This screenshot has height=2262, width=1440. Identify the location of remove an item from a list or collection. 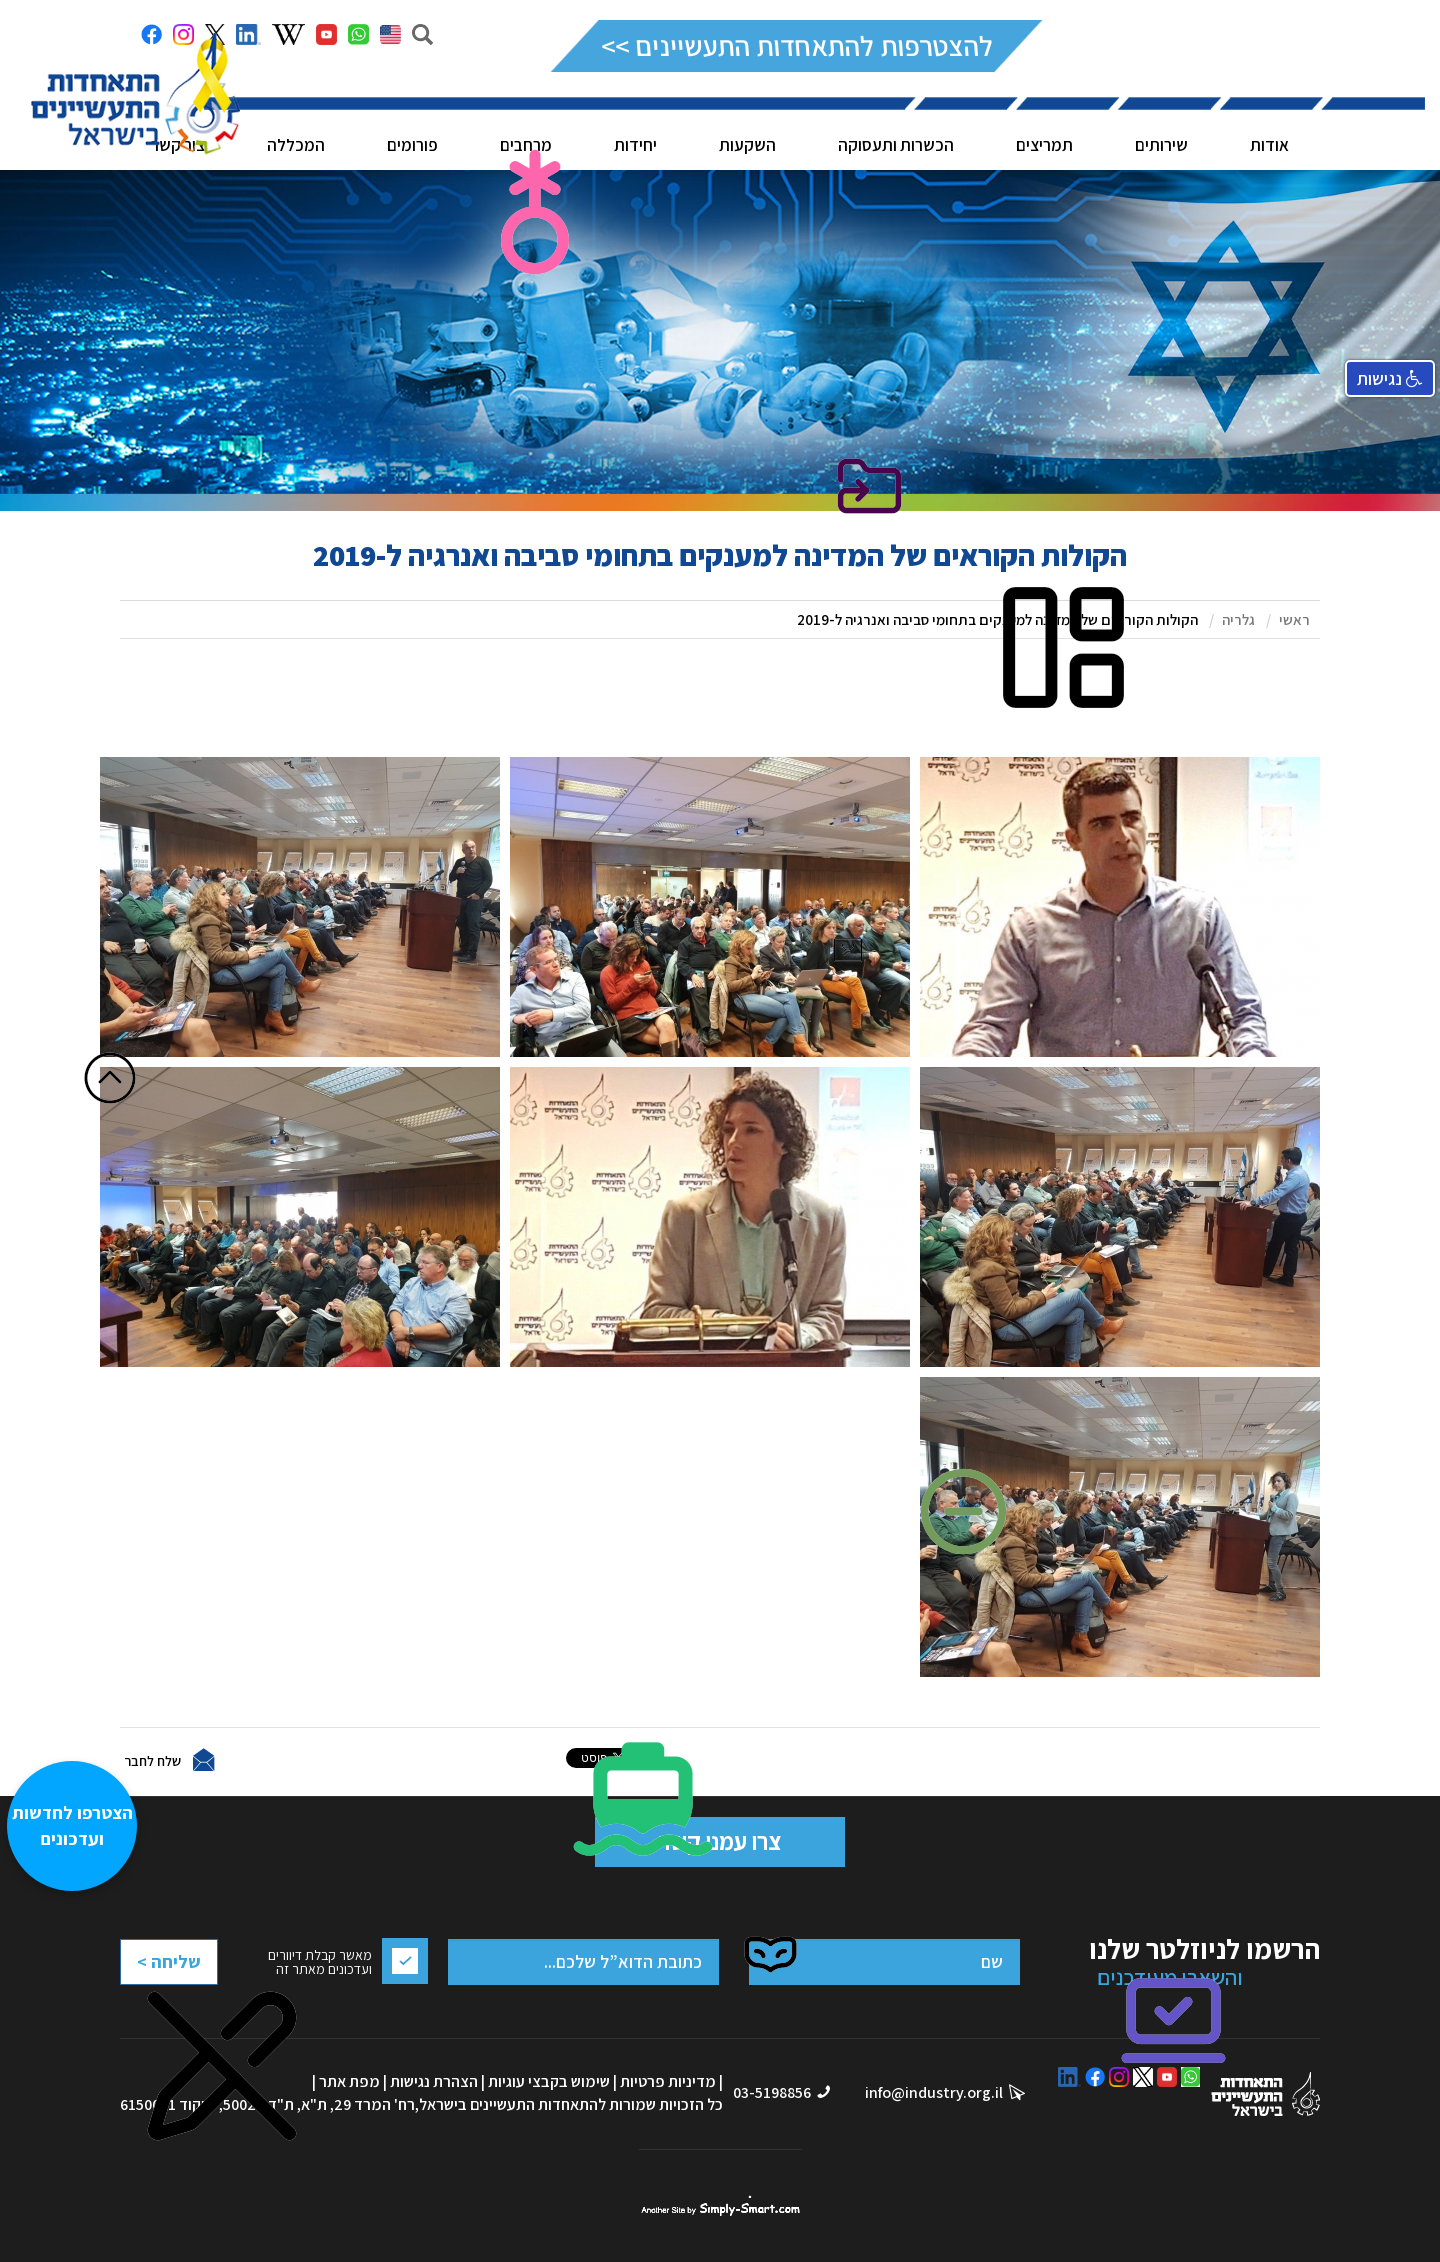
(963, 1511).